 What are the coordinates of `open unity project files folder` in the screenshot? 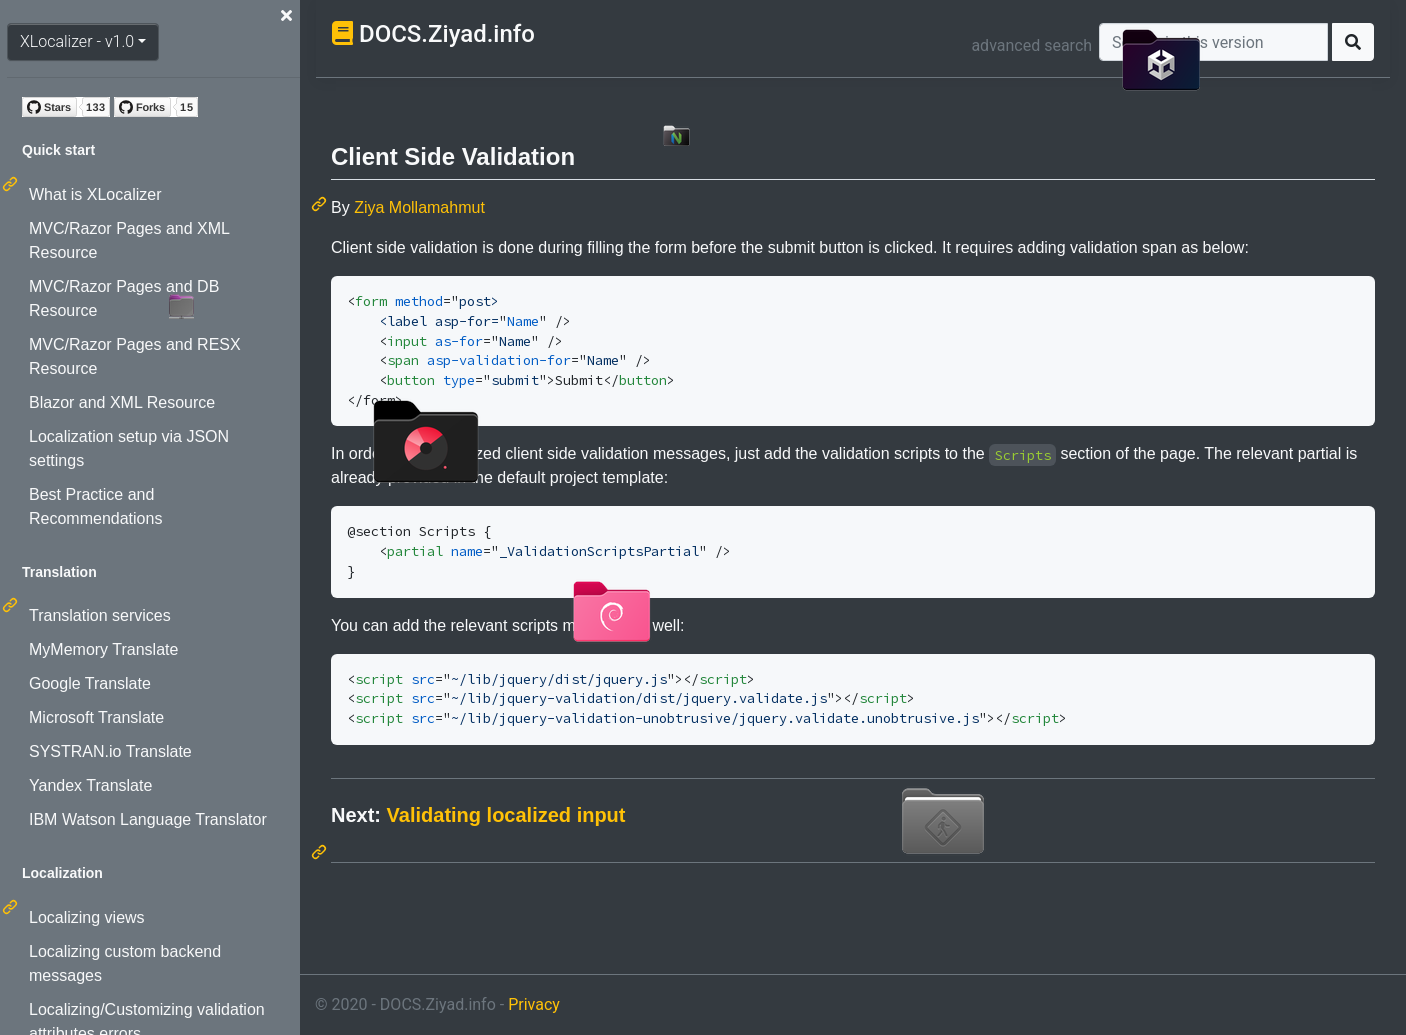 It's located at (1161, 62).